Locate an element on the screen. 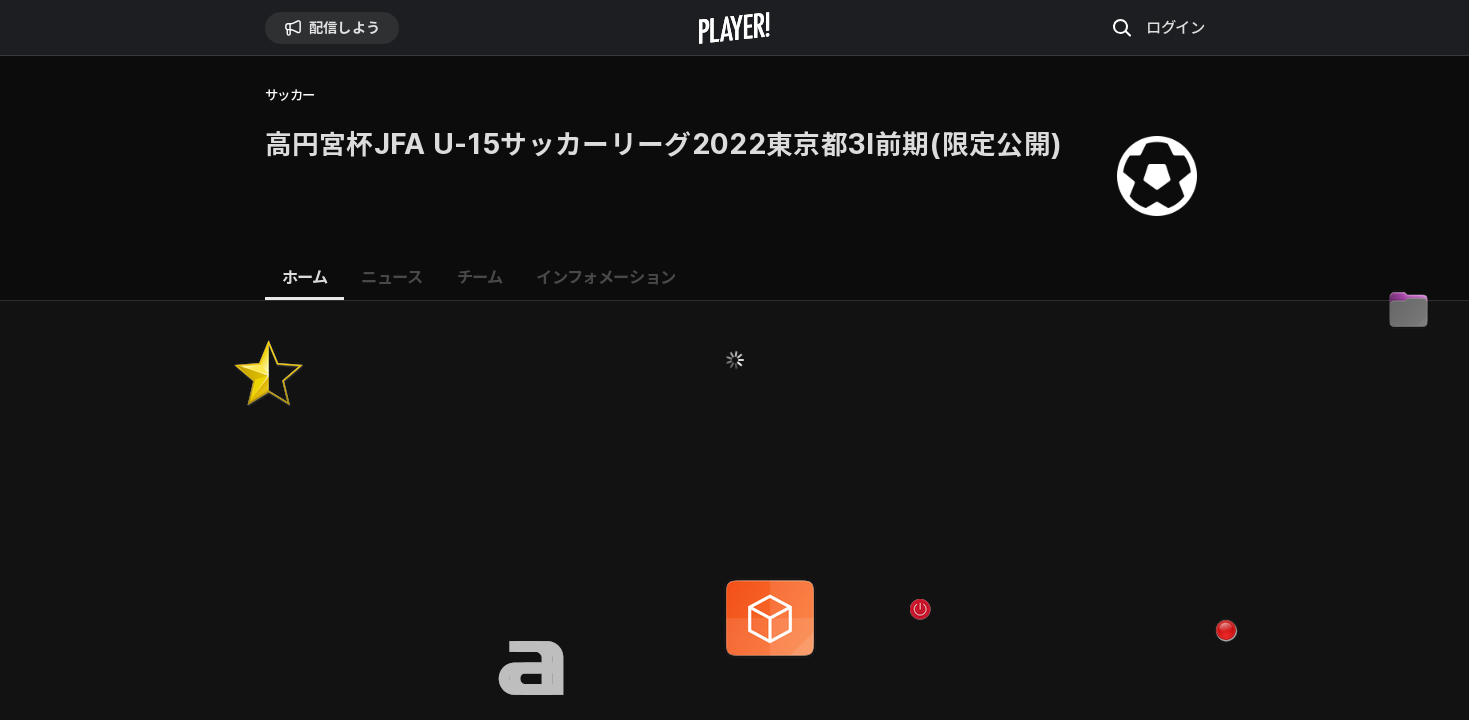 This screenshot has height=720, width=1469. start recording audio or video is located at coordinates (1226, 630).